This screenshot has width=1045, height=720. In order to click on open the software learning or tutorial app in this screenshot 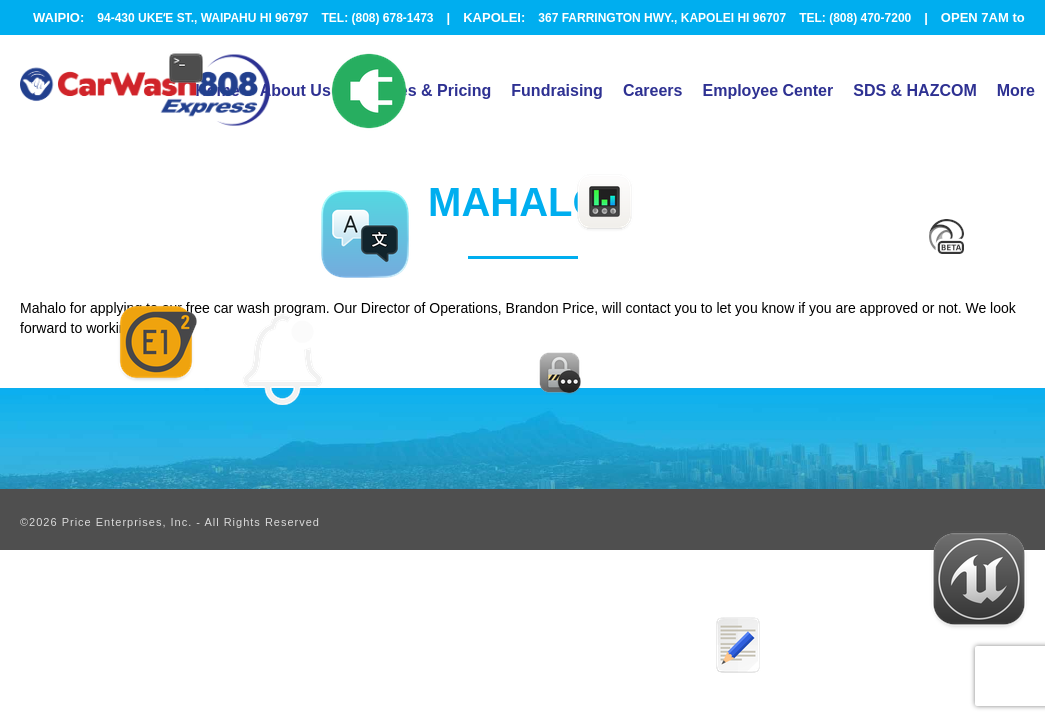, I will do `click(738, 645)`.